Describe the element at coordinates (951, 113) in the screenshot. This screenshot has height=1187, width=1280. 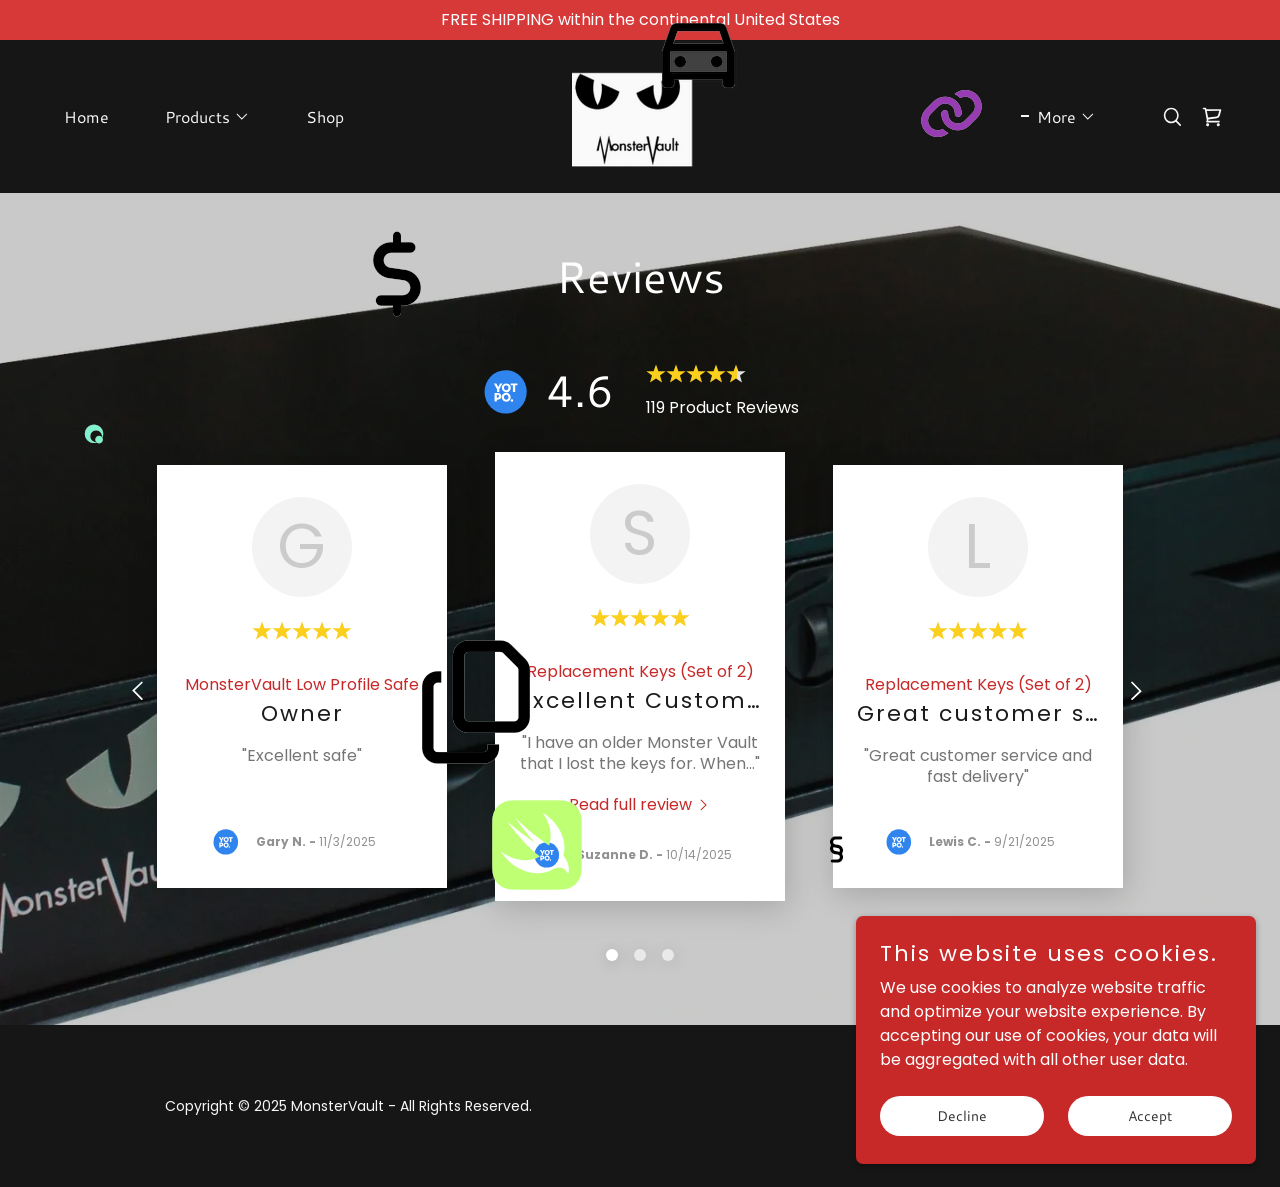
I see `copy or share a link` at that location.